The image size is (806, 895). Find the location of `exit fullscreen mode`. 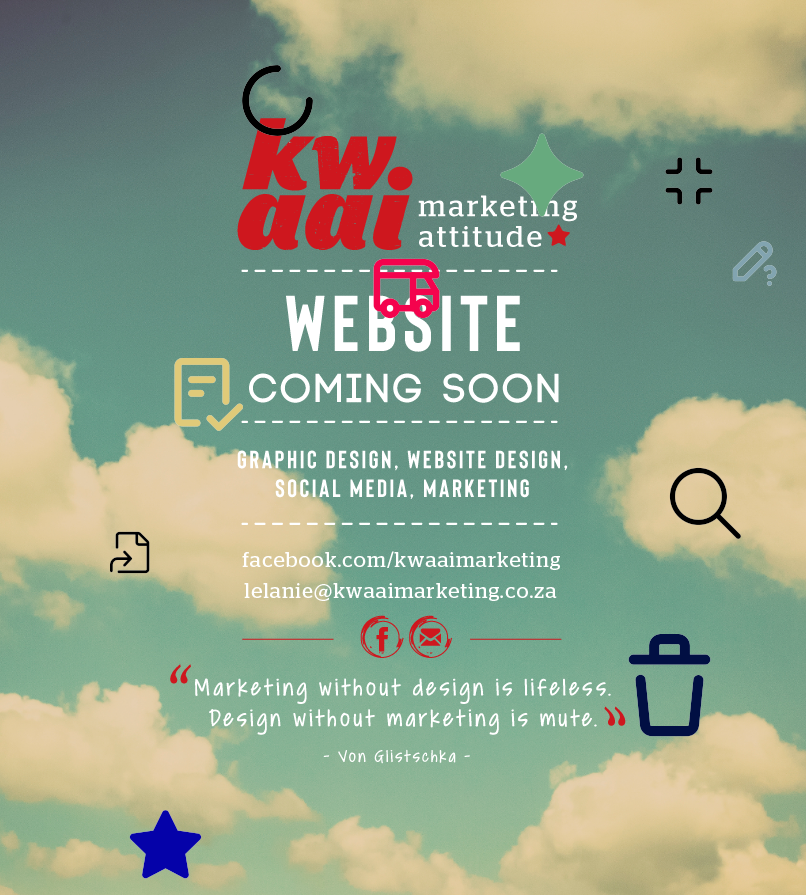

exit fullscreen mode is located at coordinates (689, 181).